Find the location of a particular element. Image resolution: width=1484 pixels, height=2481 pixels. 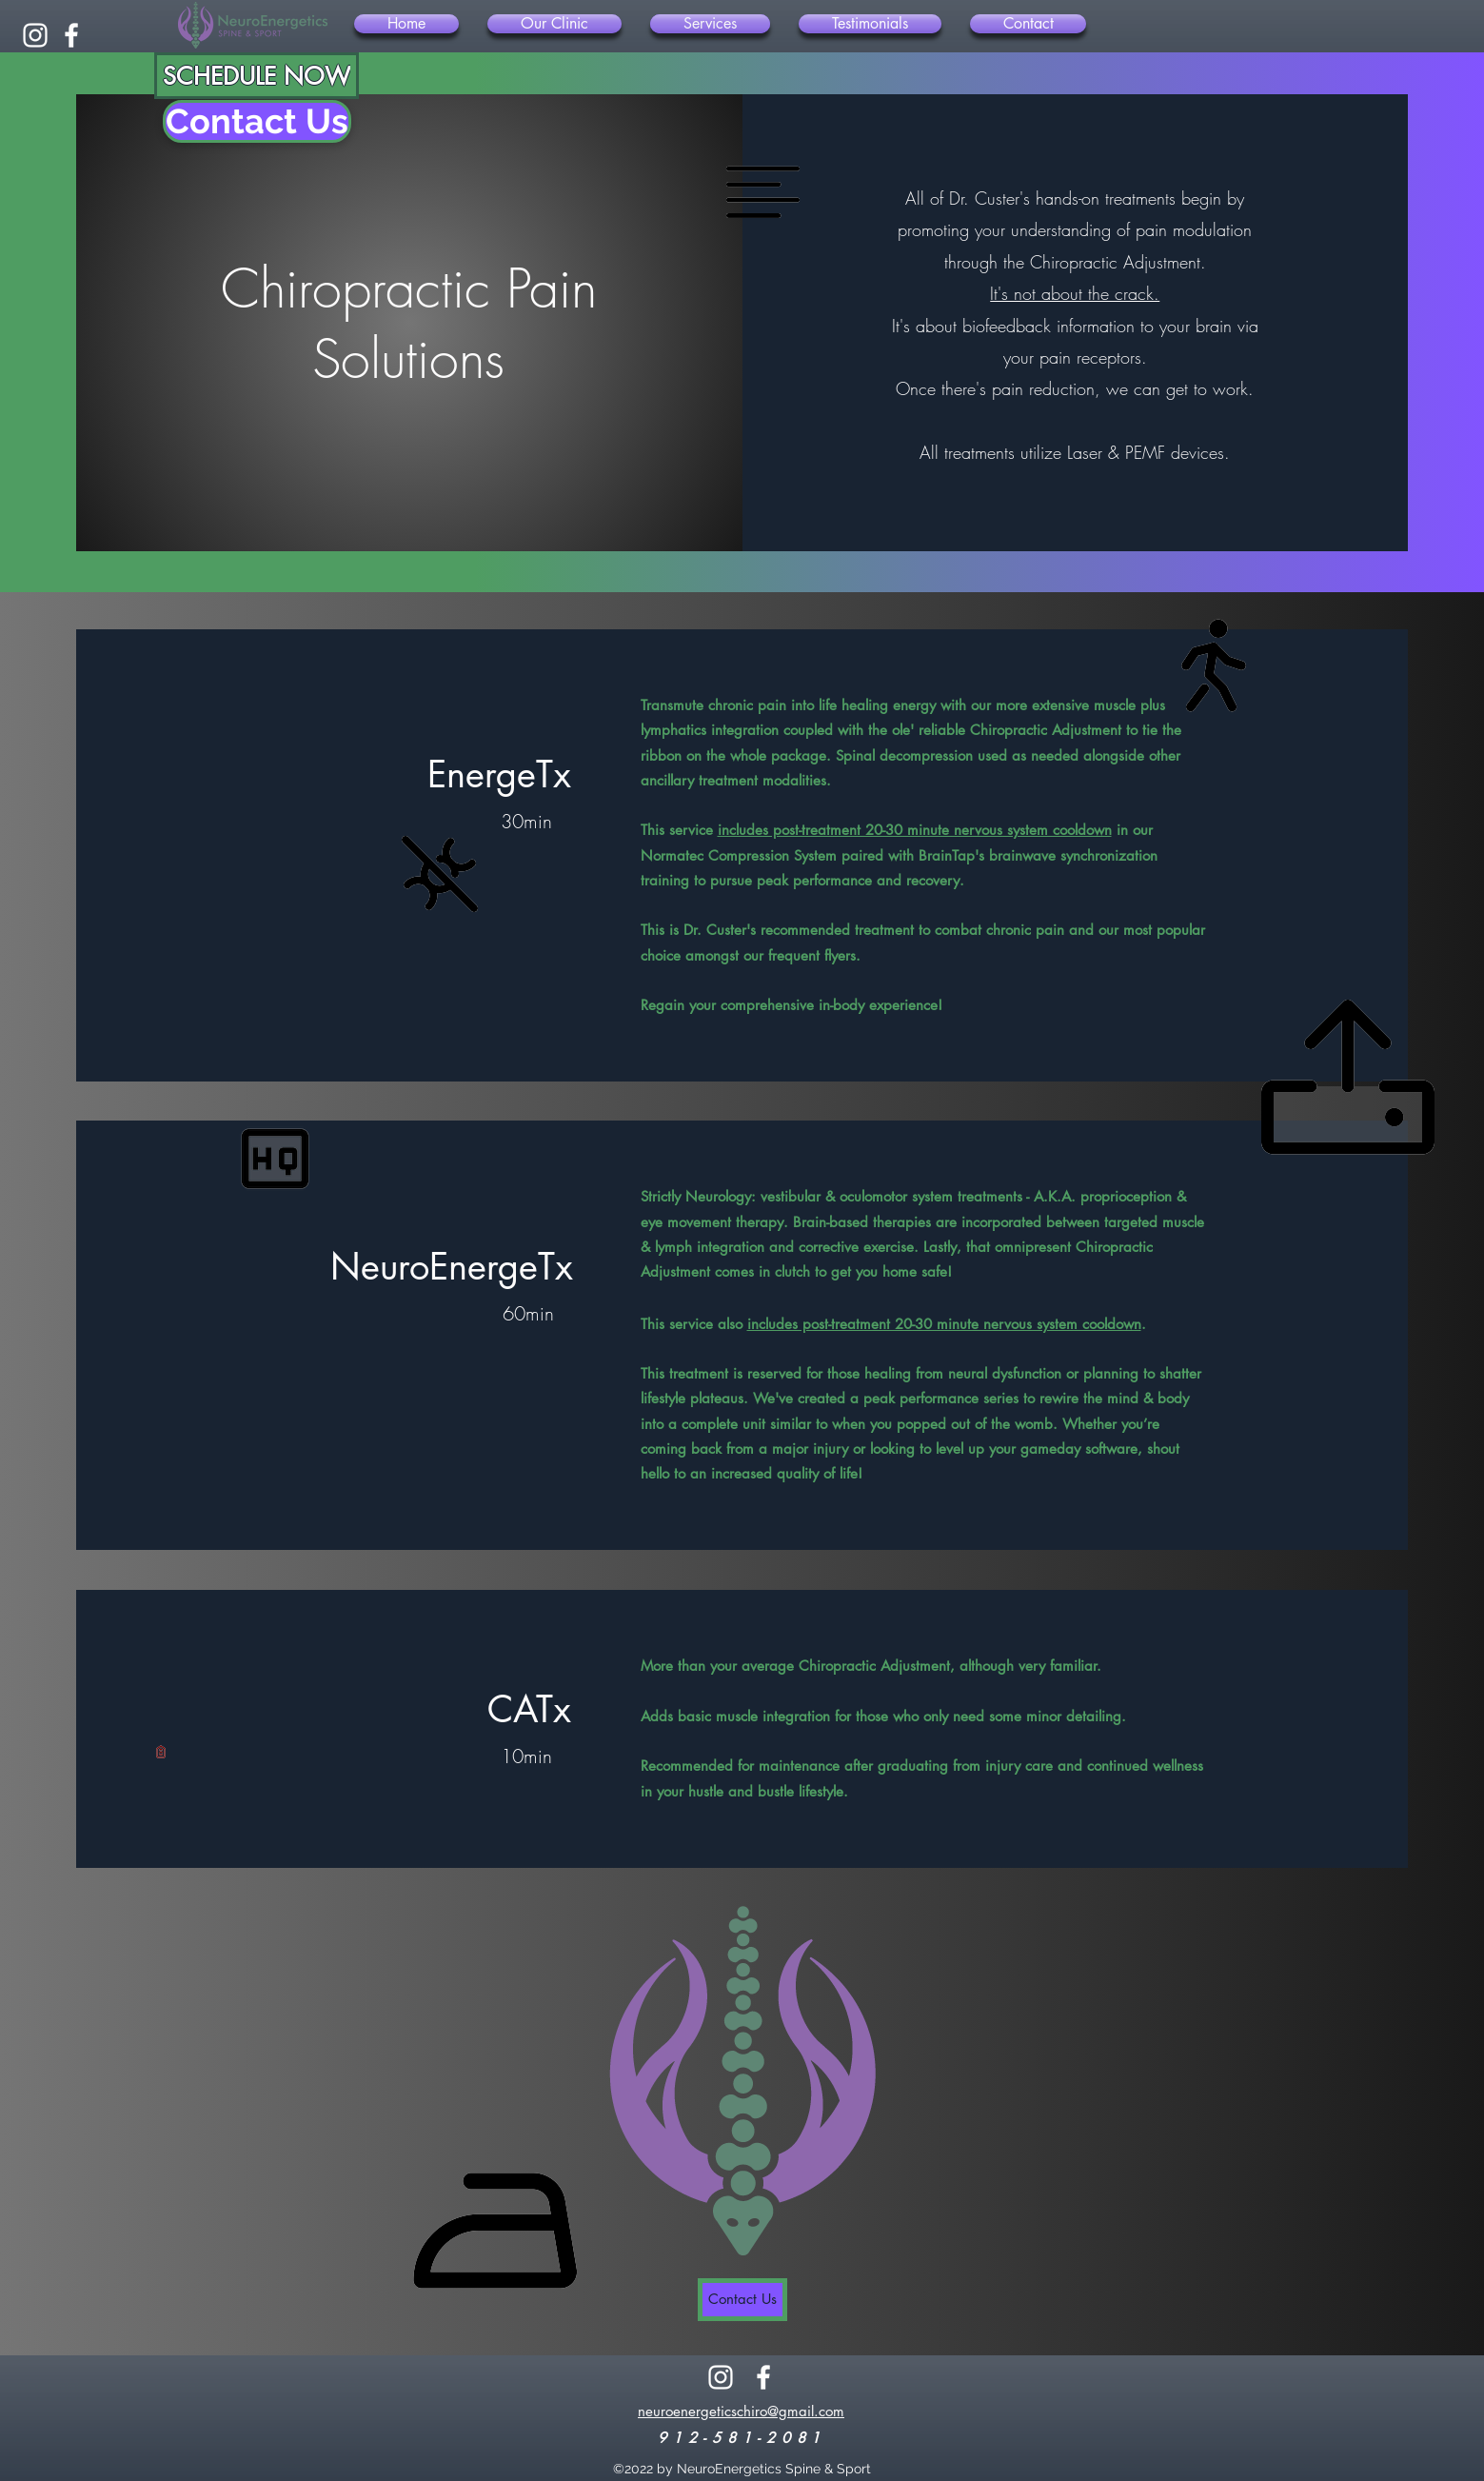

upload a file or document is located at coordinates (1348, 1086).